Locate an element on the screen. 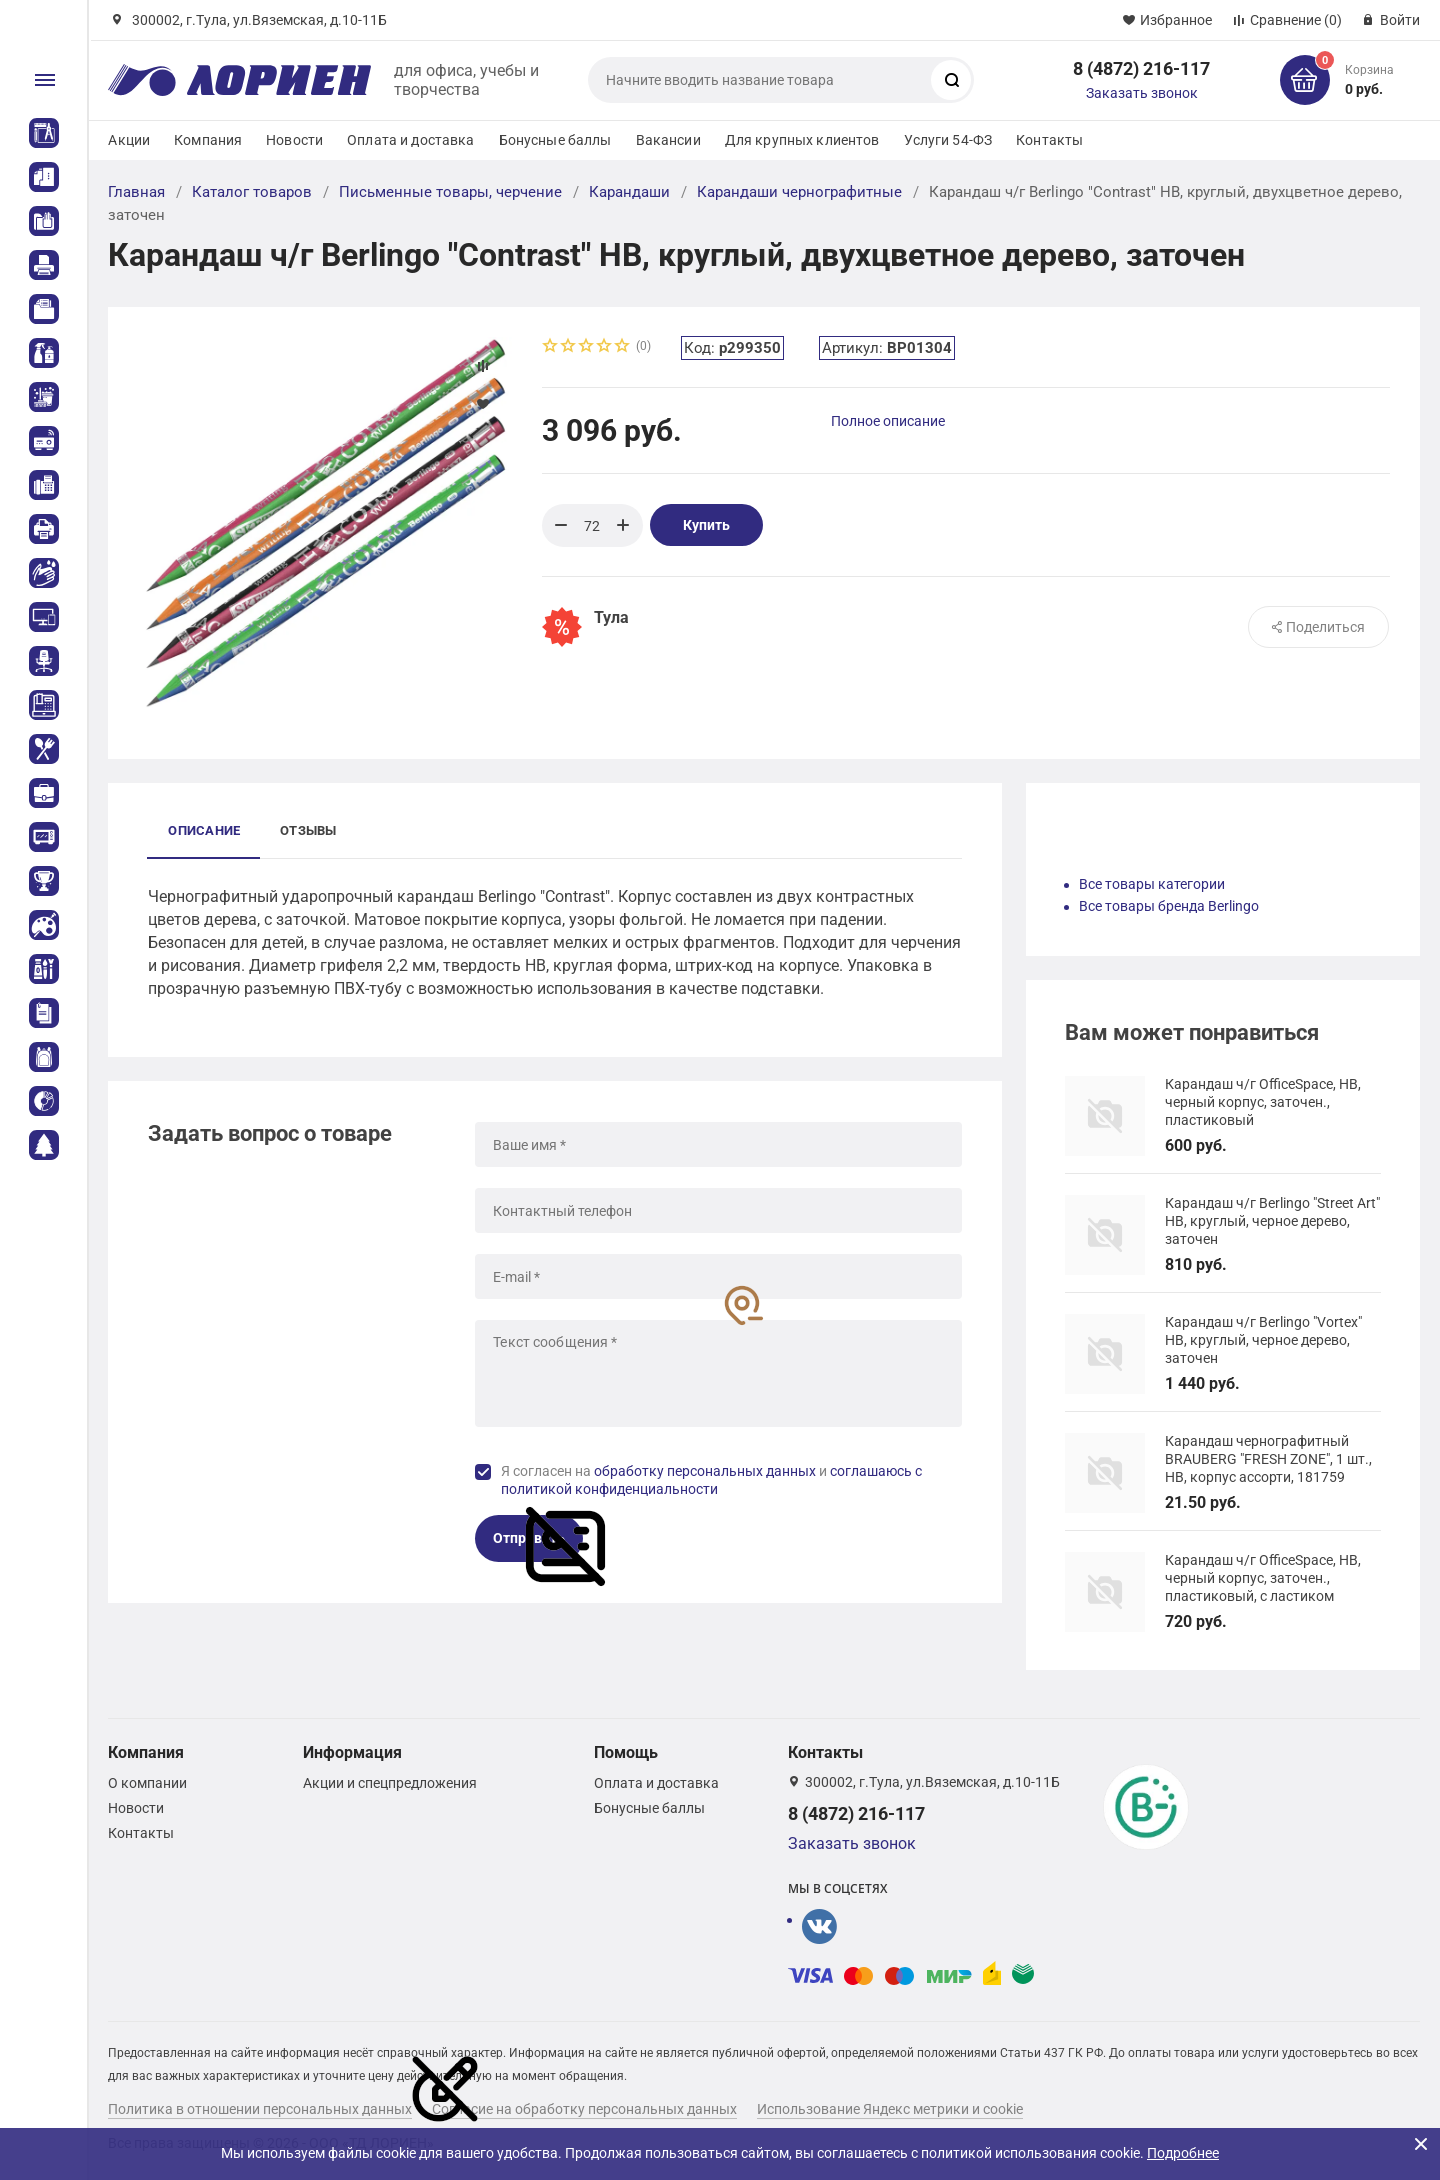 This screenshot has width=1440, height=2180. editing is disabled or unavailable is located at coordinates (445, 2089).